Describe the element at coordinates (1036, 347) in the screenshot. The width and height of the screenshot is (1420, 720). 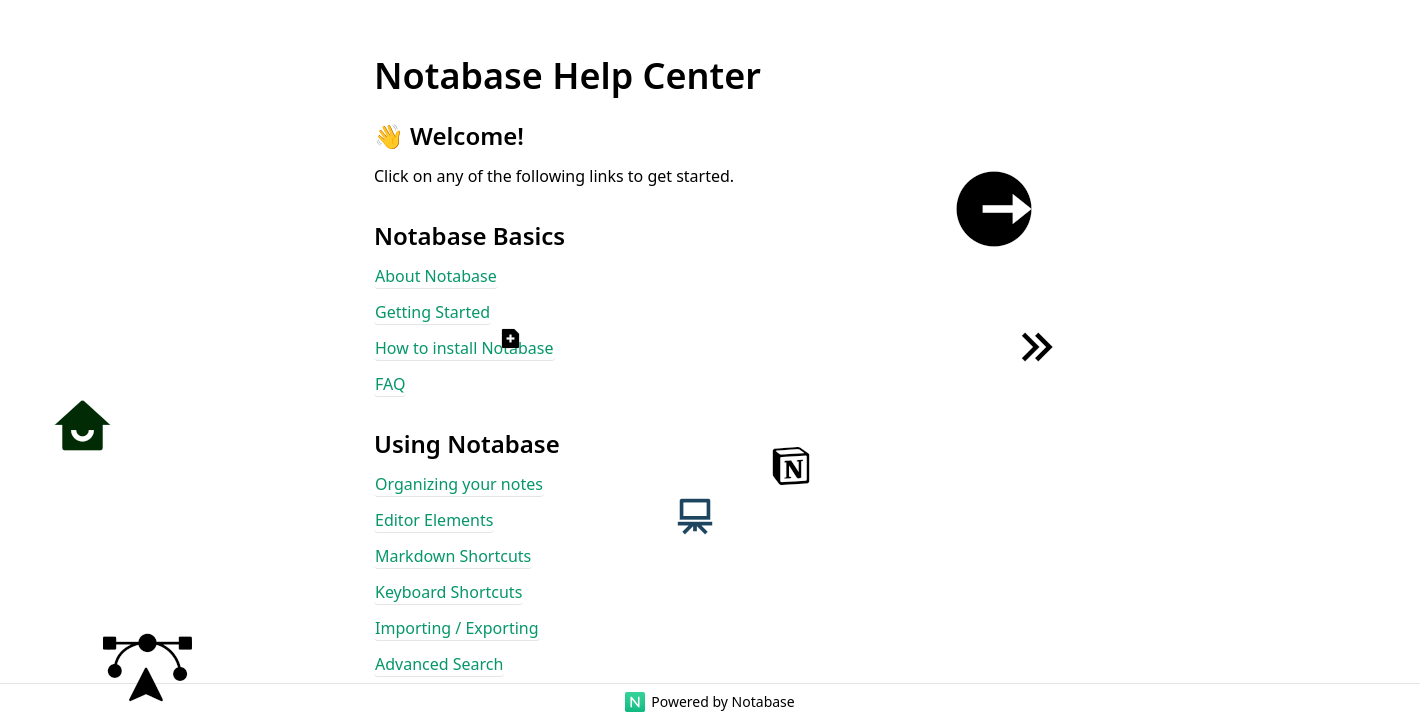
I see `skip forward or advance to next item` at that location.